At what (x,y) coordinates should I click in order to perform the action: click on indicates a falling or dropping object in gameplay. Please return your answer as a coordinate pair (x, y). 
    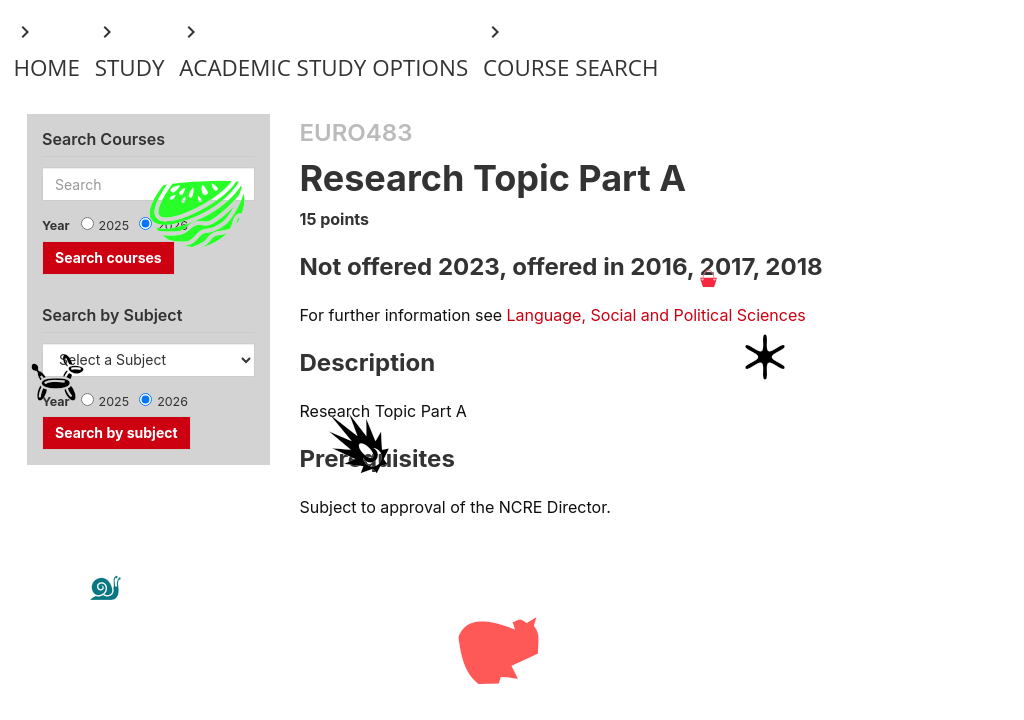
    Looking at the image, I should click on (358, 443).